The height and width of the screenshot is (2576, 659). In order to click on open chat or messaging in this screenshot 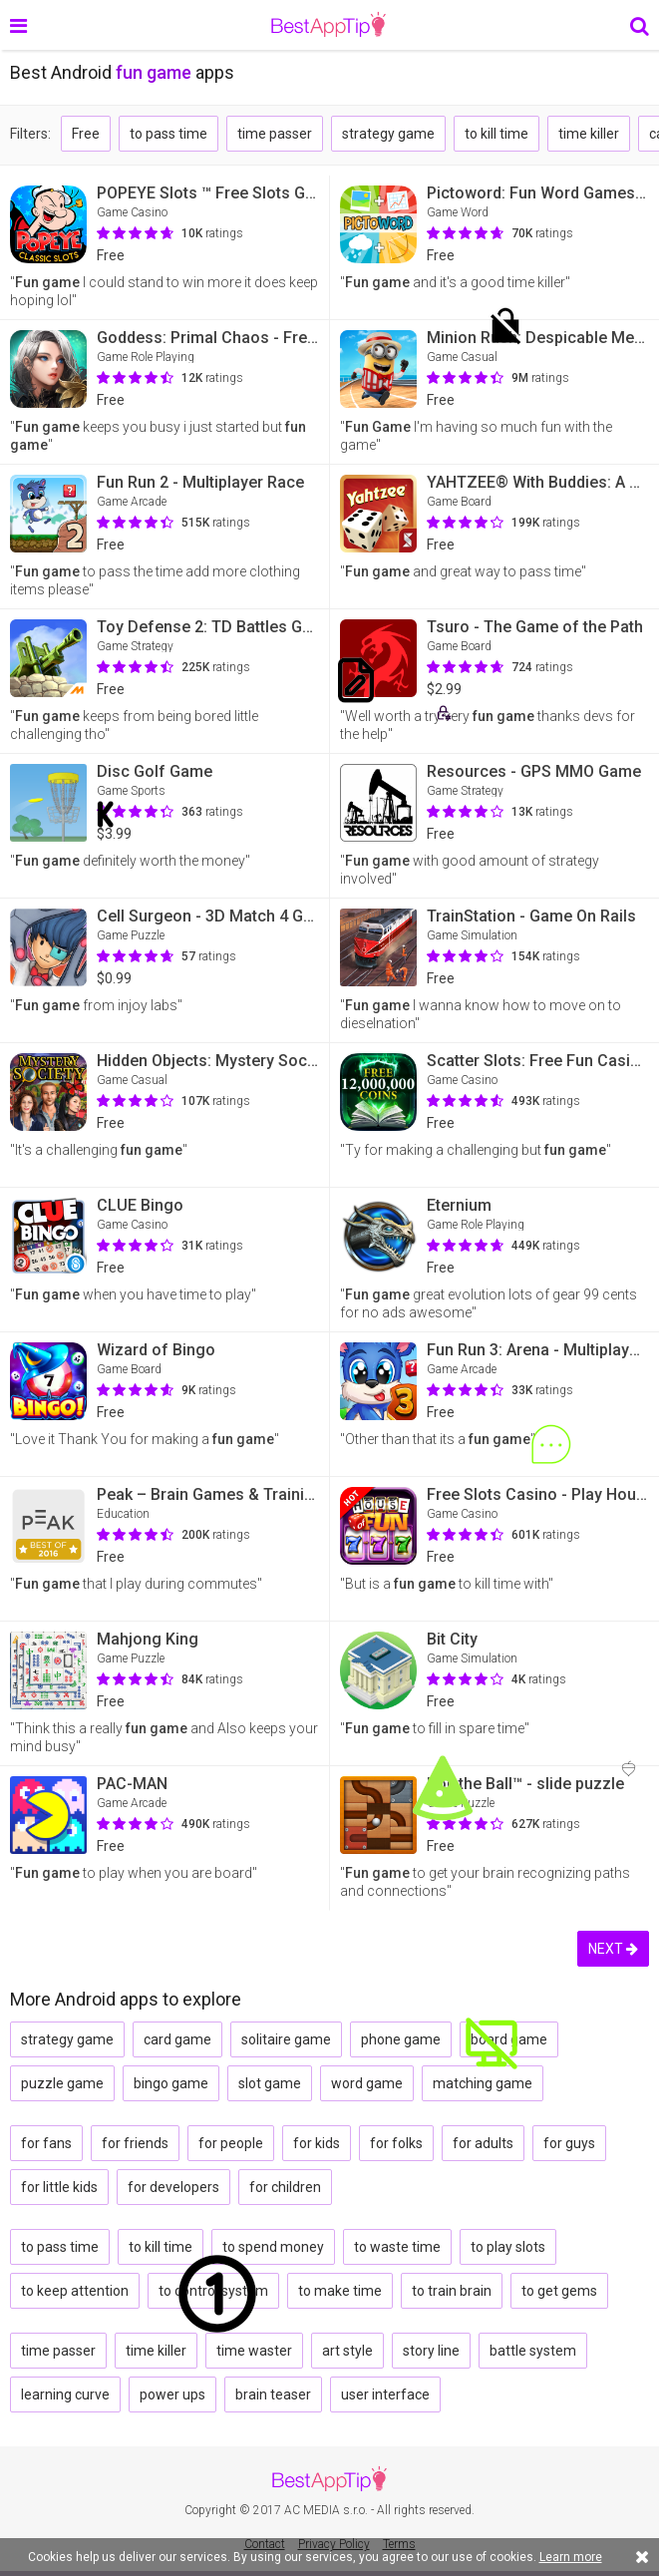, I will do `click(550, 1445)`.